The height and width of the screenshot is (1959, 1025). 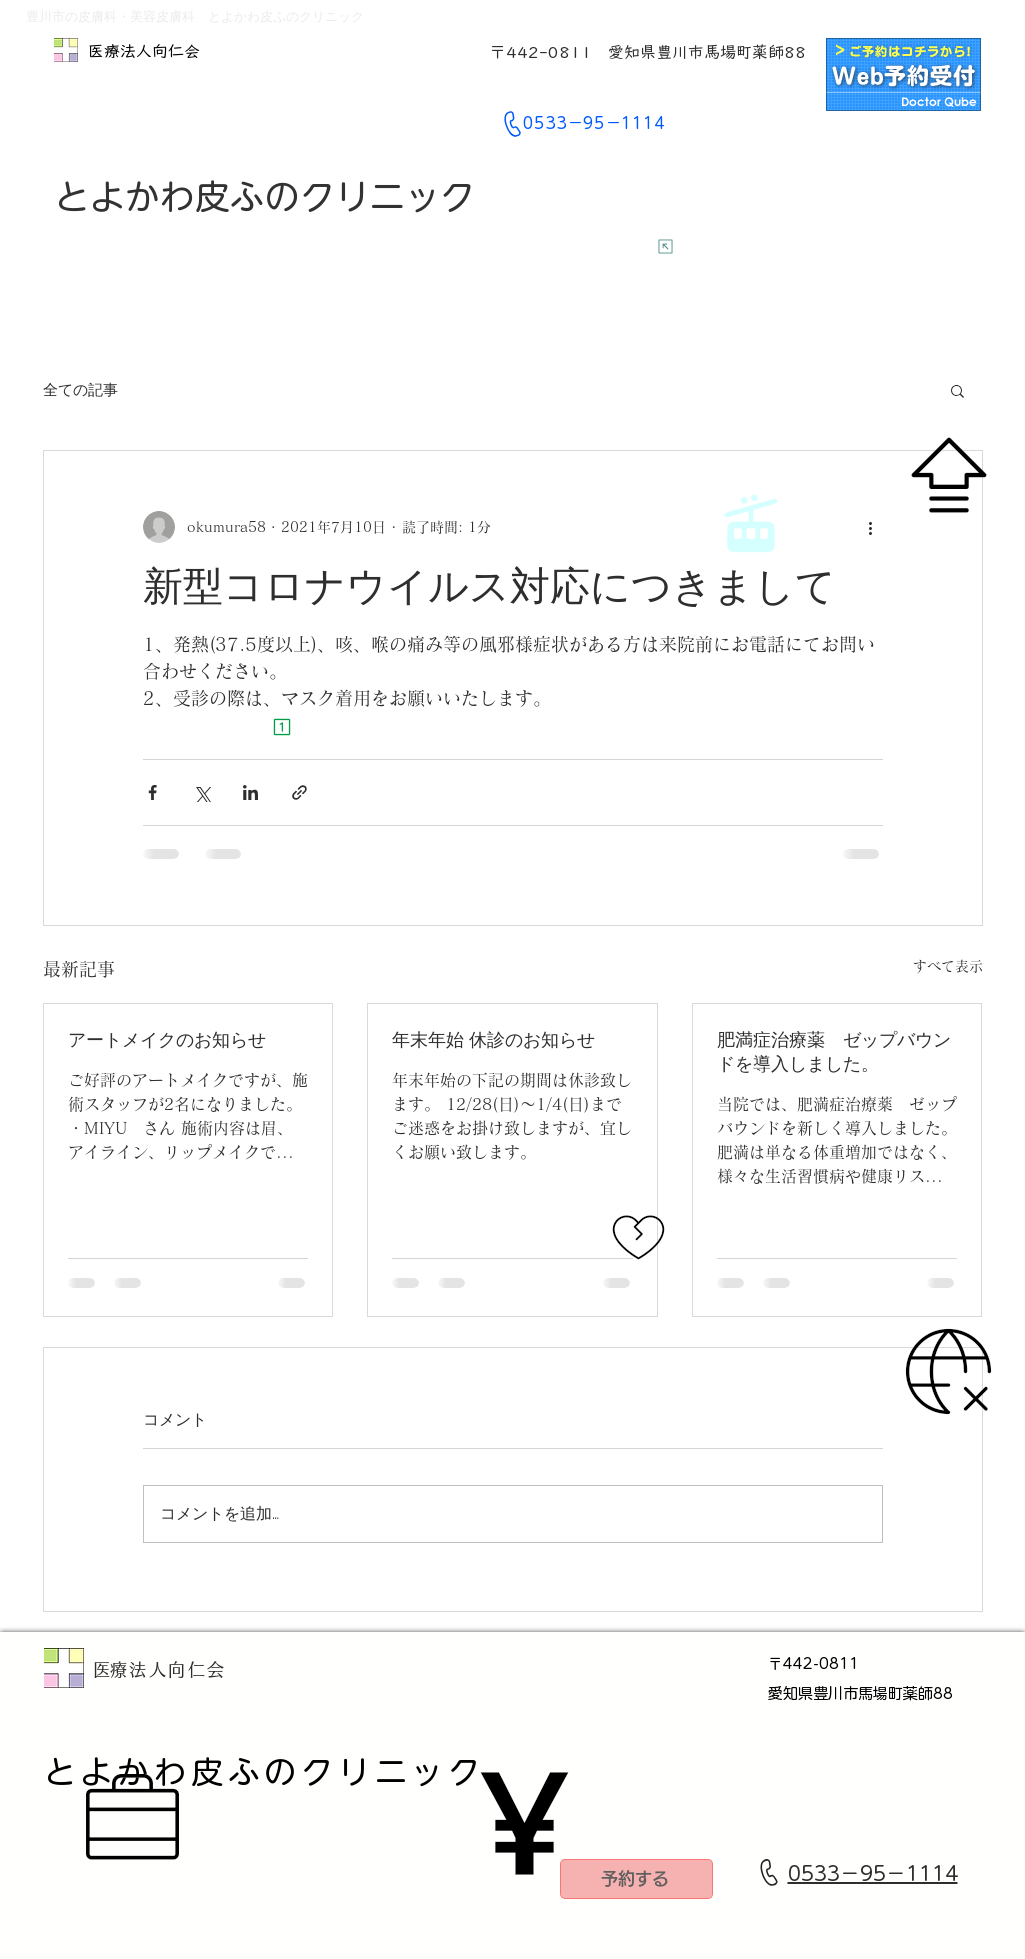 What do you see at coordinates (949, 478) in the screenshot?
I see `upload file or content` at bounding box center [949, 478].